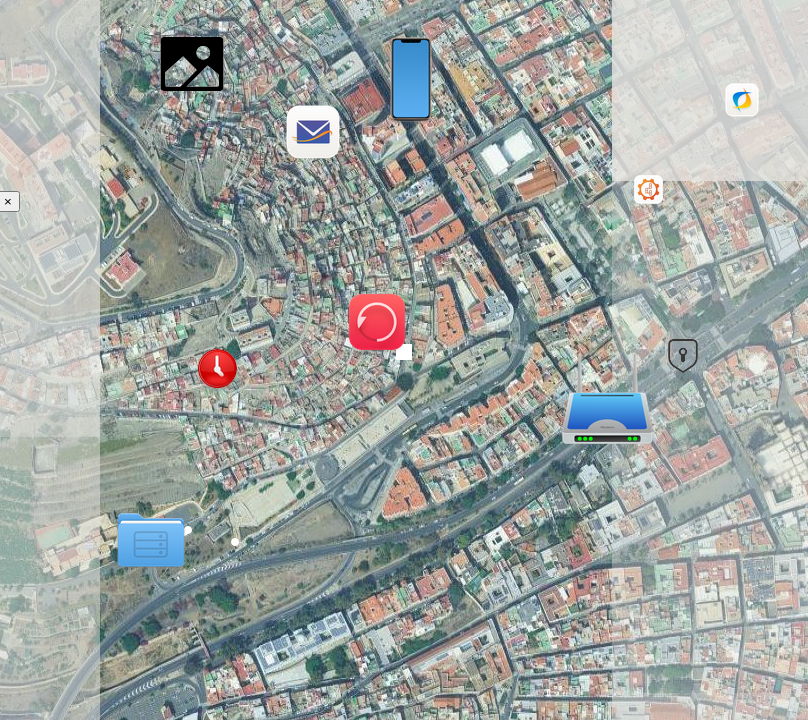 Image resolution: width=808 pixels, height=720 pixels. I want to click on indicates an urgent or time-sensitive notification, so click(217, 369).